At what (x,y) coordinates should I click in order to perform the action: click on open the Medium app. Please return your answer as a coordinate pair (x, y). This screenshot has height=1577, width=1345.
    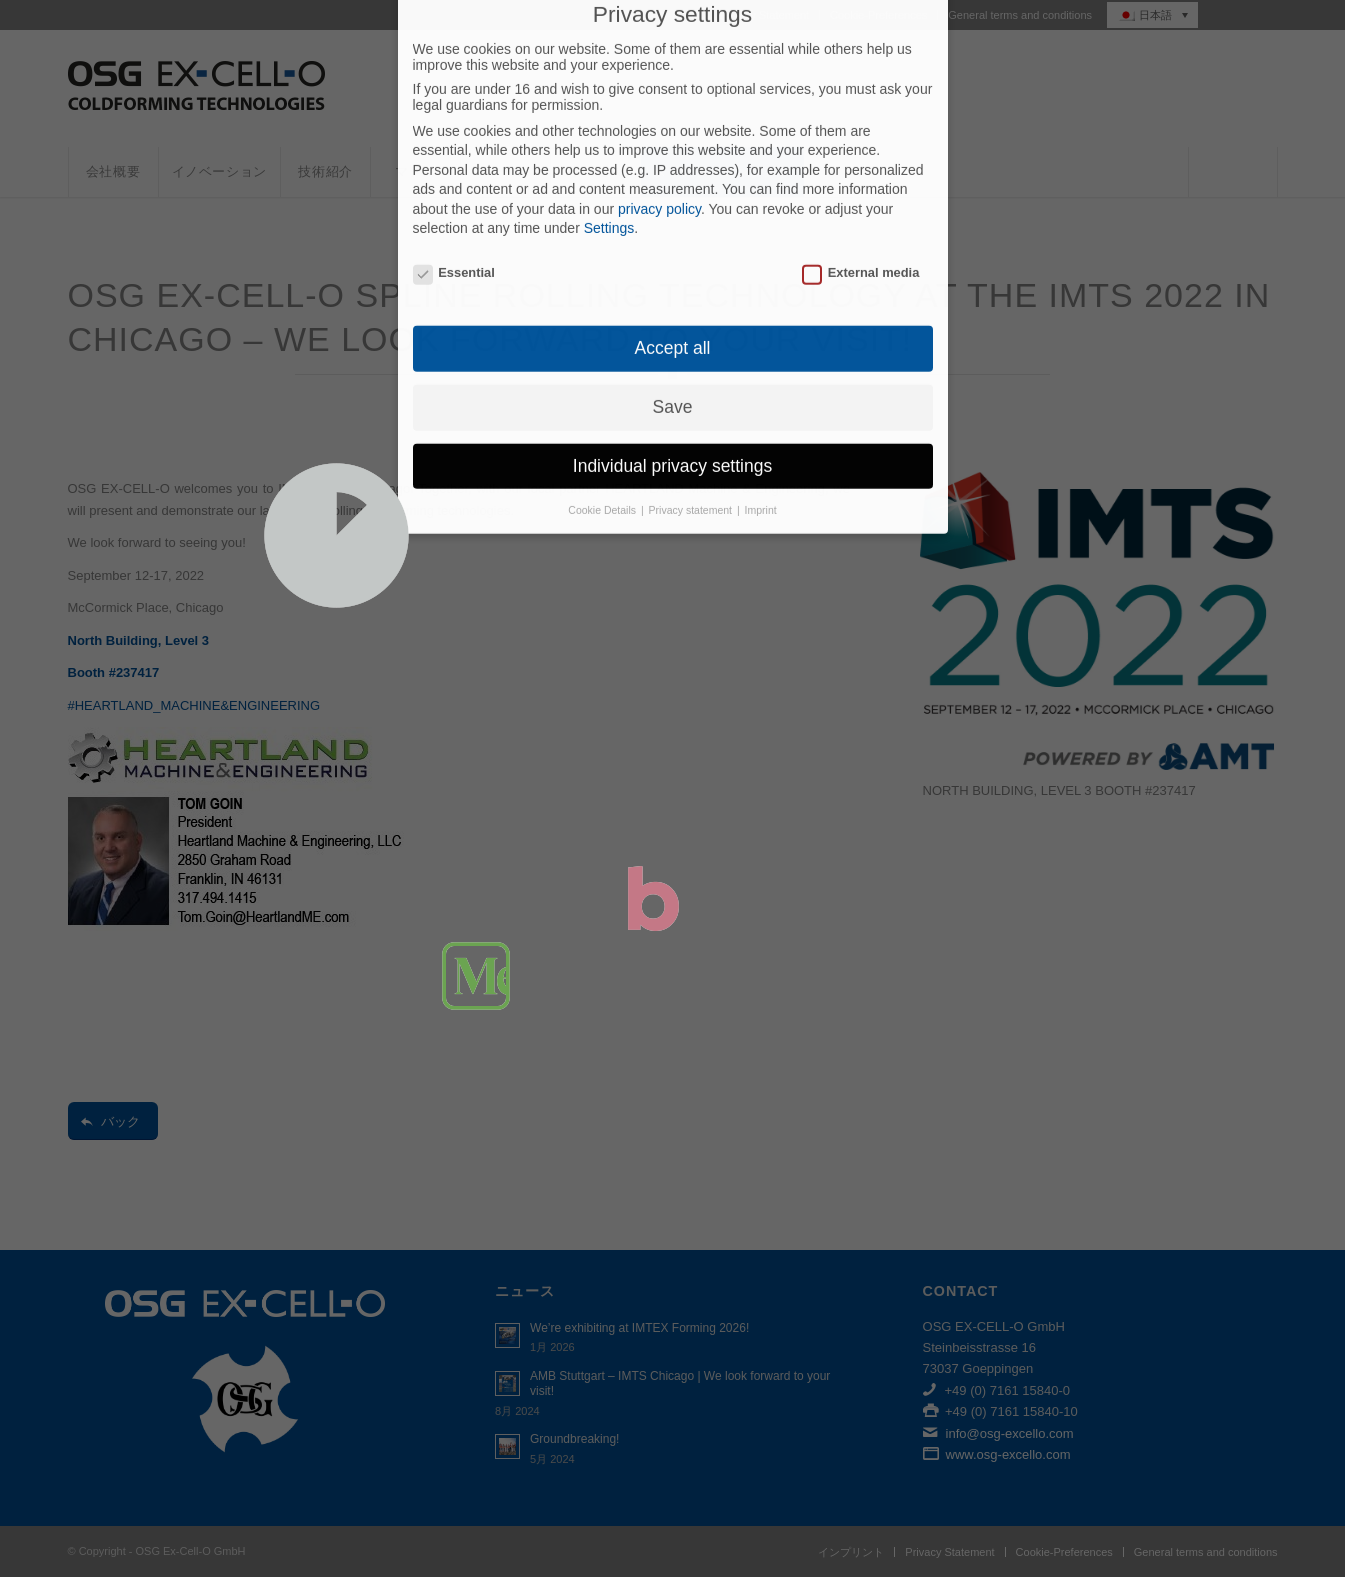
    Looking at the image, I should click on (476, 976).